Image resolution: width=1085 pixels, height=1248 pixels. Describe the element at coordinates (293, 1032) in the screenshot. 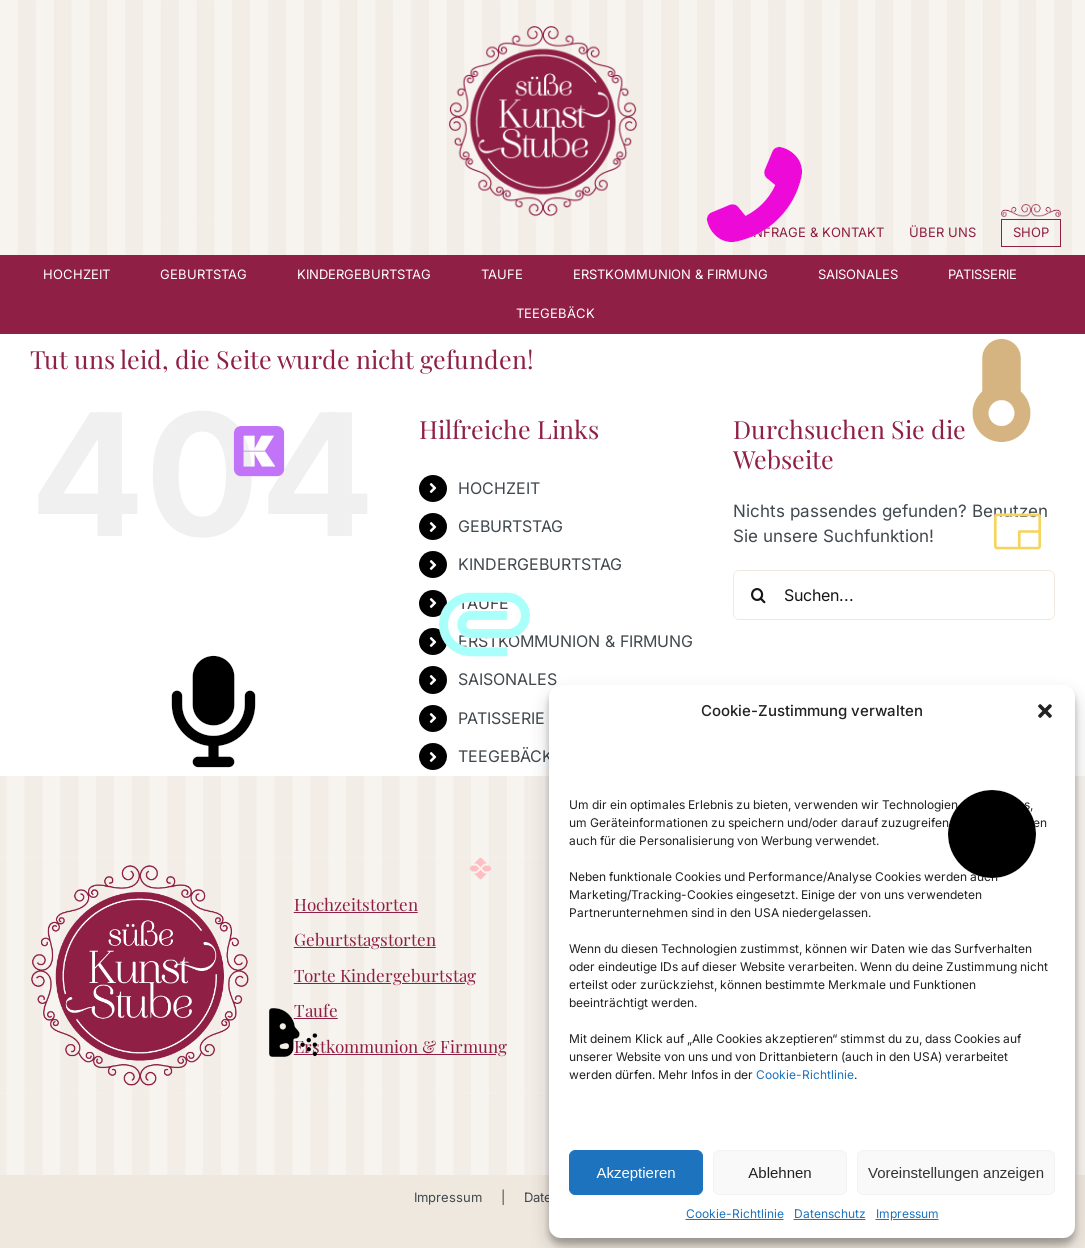

I see `report respiratory symptoms` at that location.